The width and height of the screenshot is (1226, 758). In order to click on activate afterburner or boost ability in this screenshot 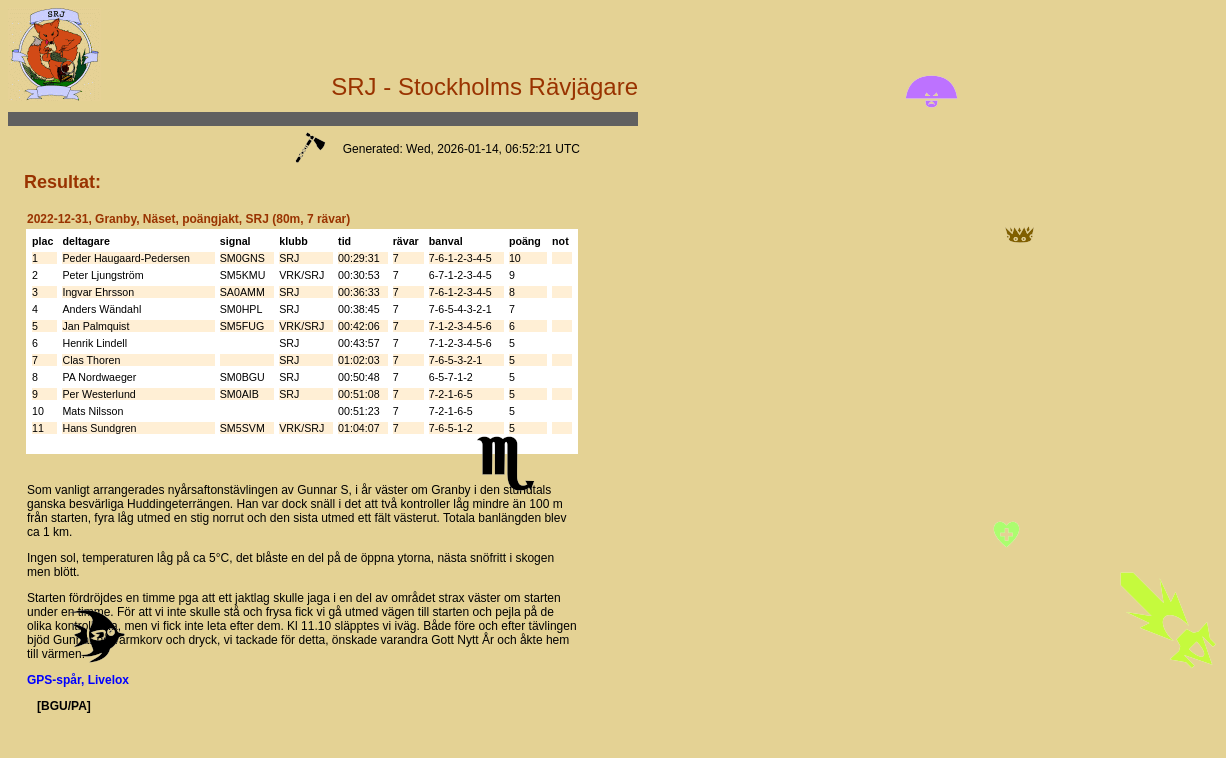, I will do `click(1169, 621)`.